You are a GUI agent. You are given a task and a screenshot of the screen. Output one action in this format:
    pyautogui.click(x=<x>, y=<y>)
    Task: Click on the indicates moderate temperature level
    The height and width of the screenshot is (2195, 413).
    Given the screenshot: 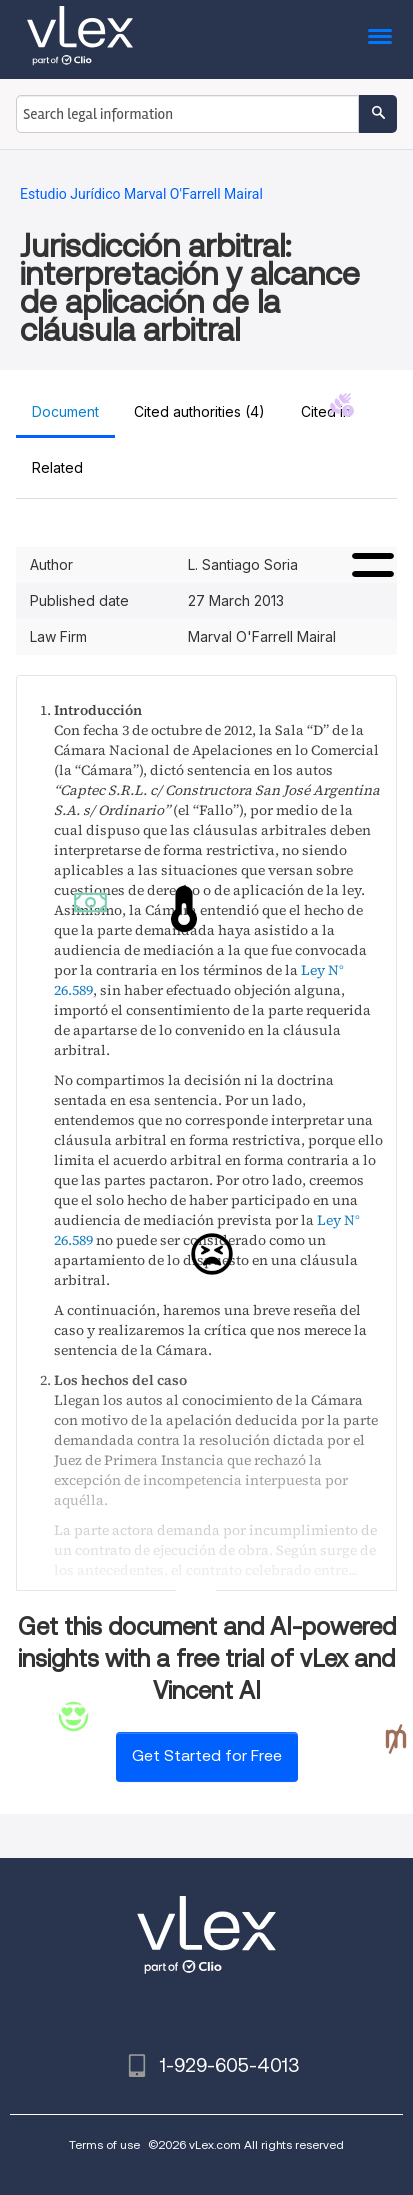 What is the action you would take?
    pyautogui.click(x=184, y=909)
    